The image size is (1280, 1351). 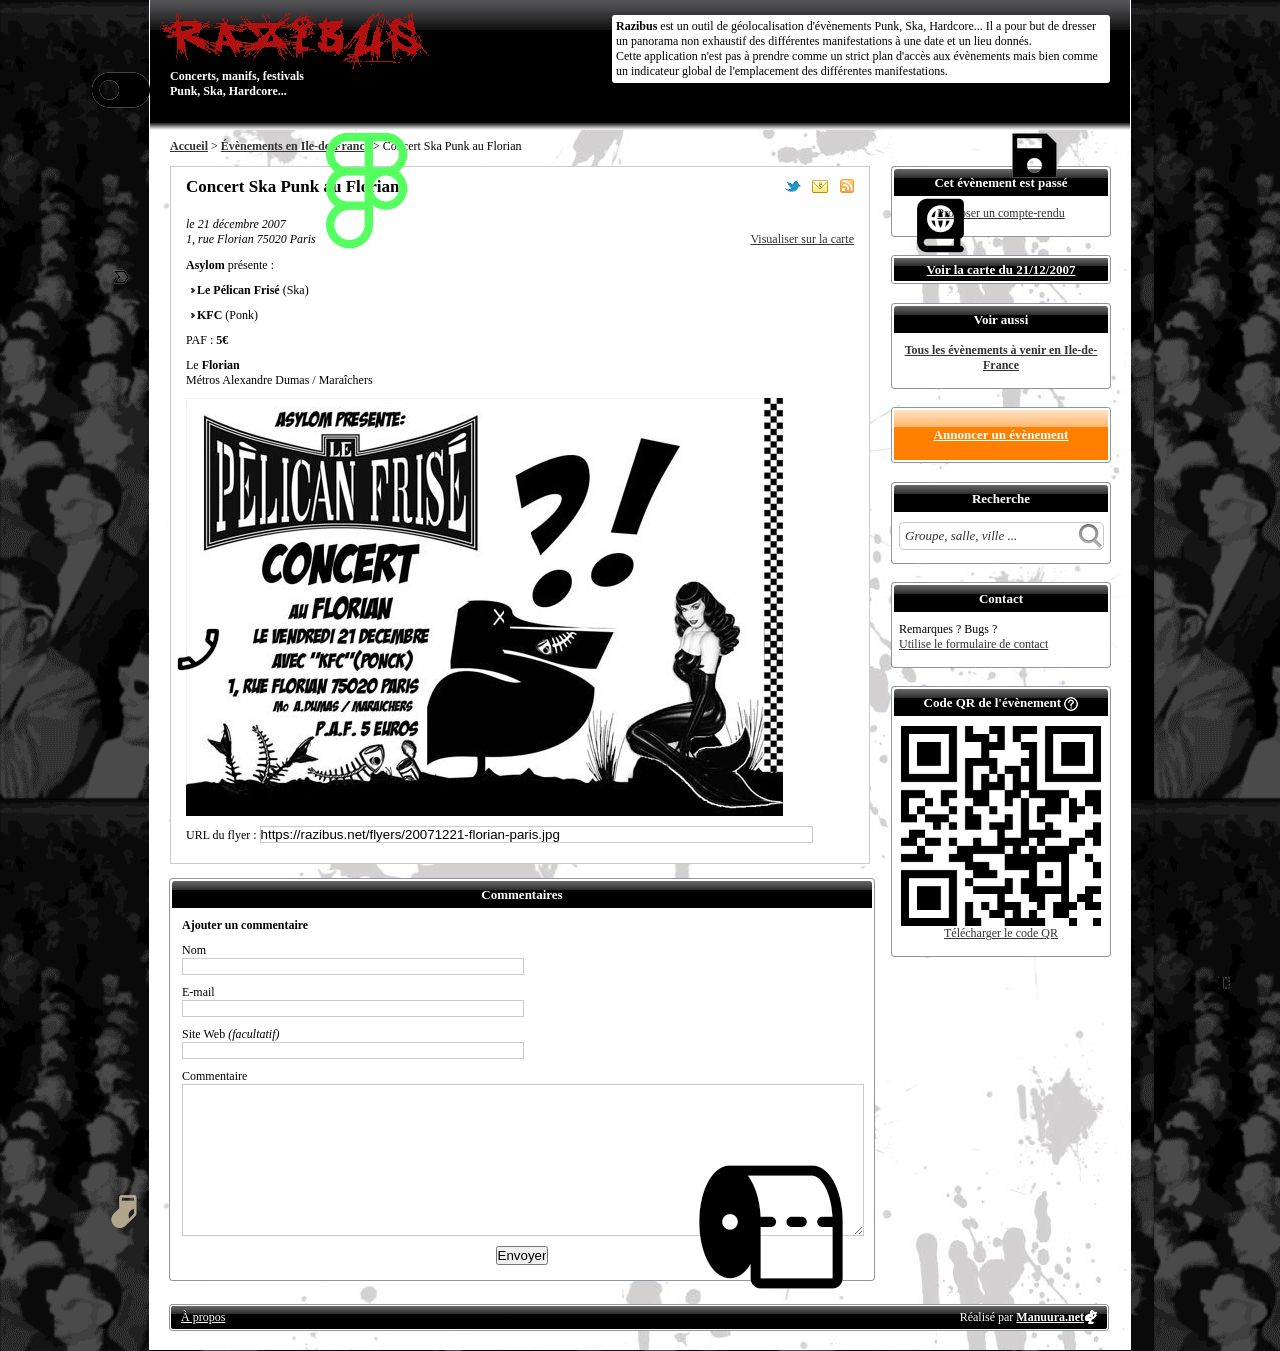 What do you see at coordinates (940, 225) in the screenshot?
I see `access world atlas or geographic reference` at bounding box center [940, 225].